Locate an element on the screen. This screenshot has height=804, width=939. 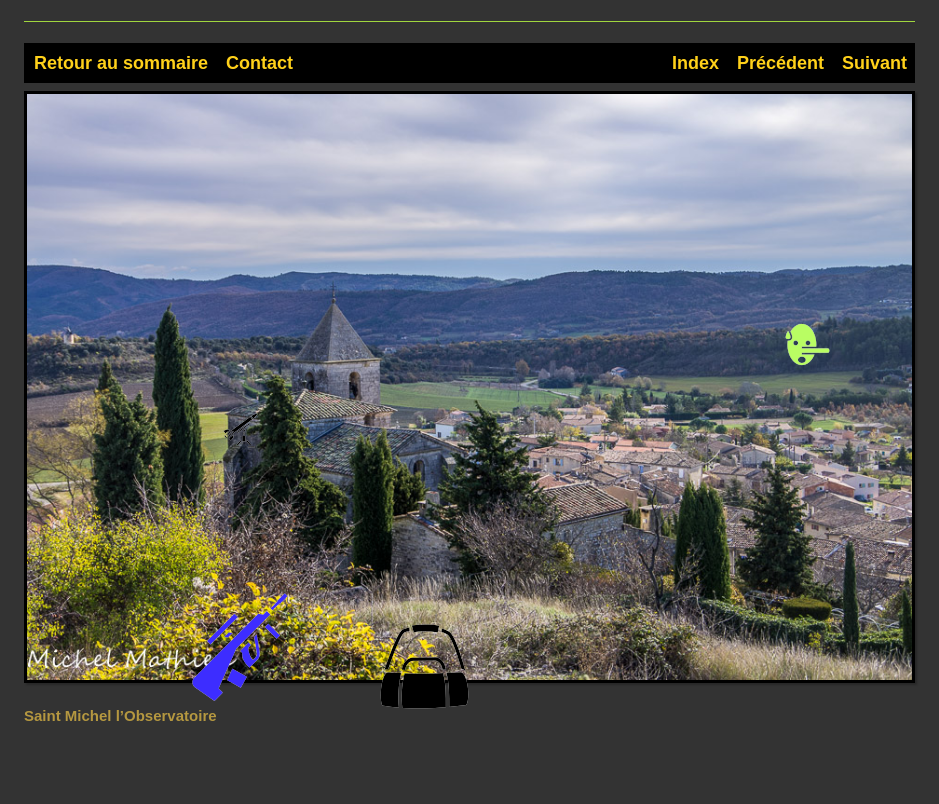
select assault rifle weapon is located at coordinates (240, 647).